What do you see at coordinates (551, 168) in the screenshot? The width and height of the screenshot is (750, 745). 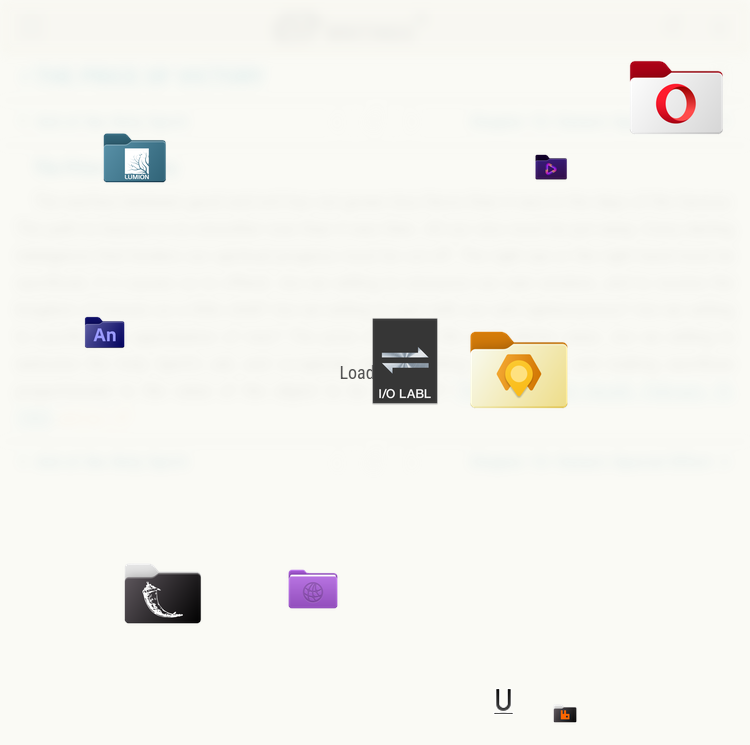 I see `open wondershare vidair video files folder` at bounding box center [551, 168].